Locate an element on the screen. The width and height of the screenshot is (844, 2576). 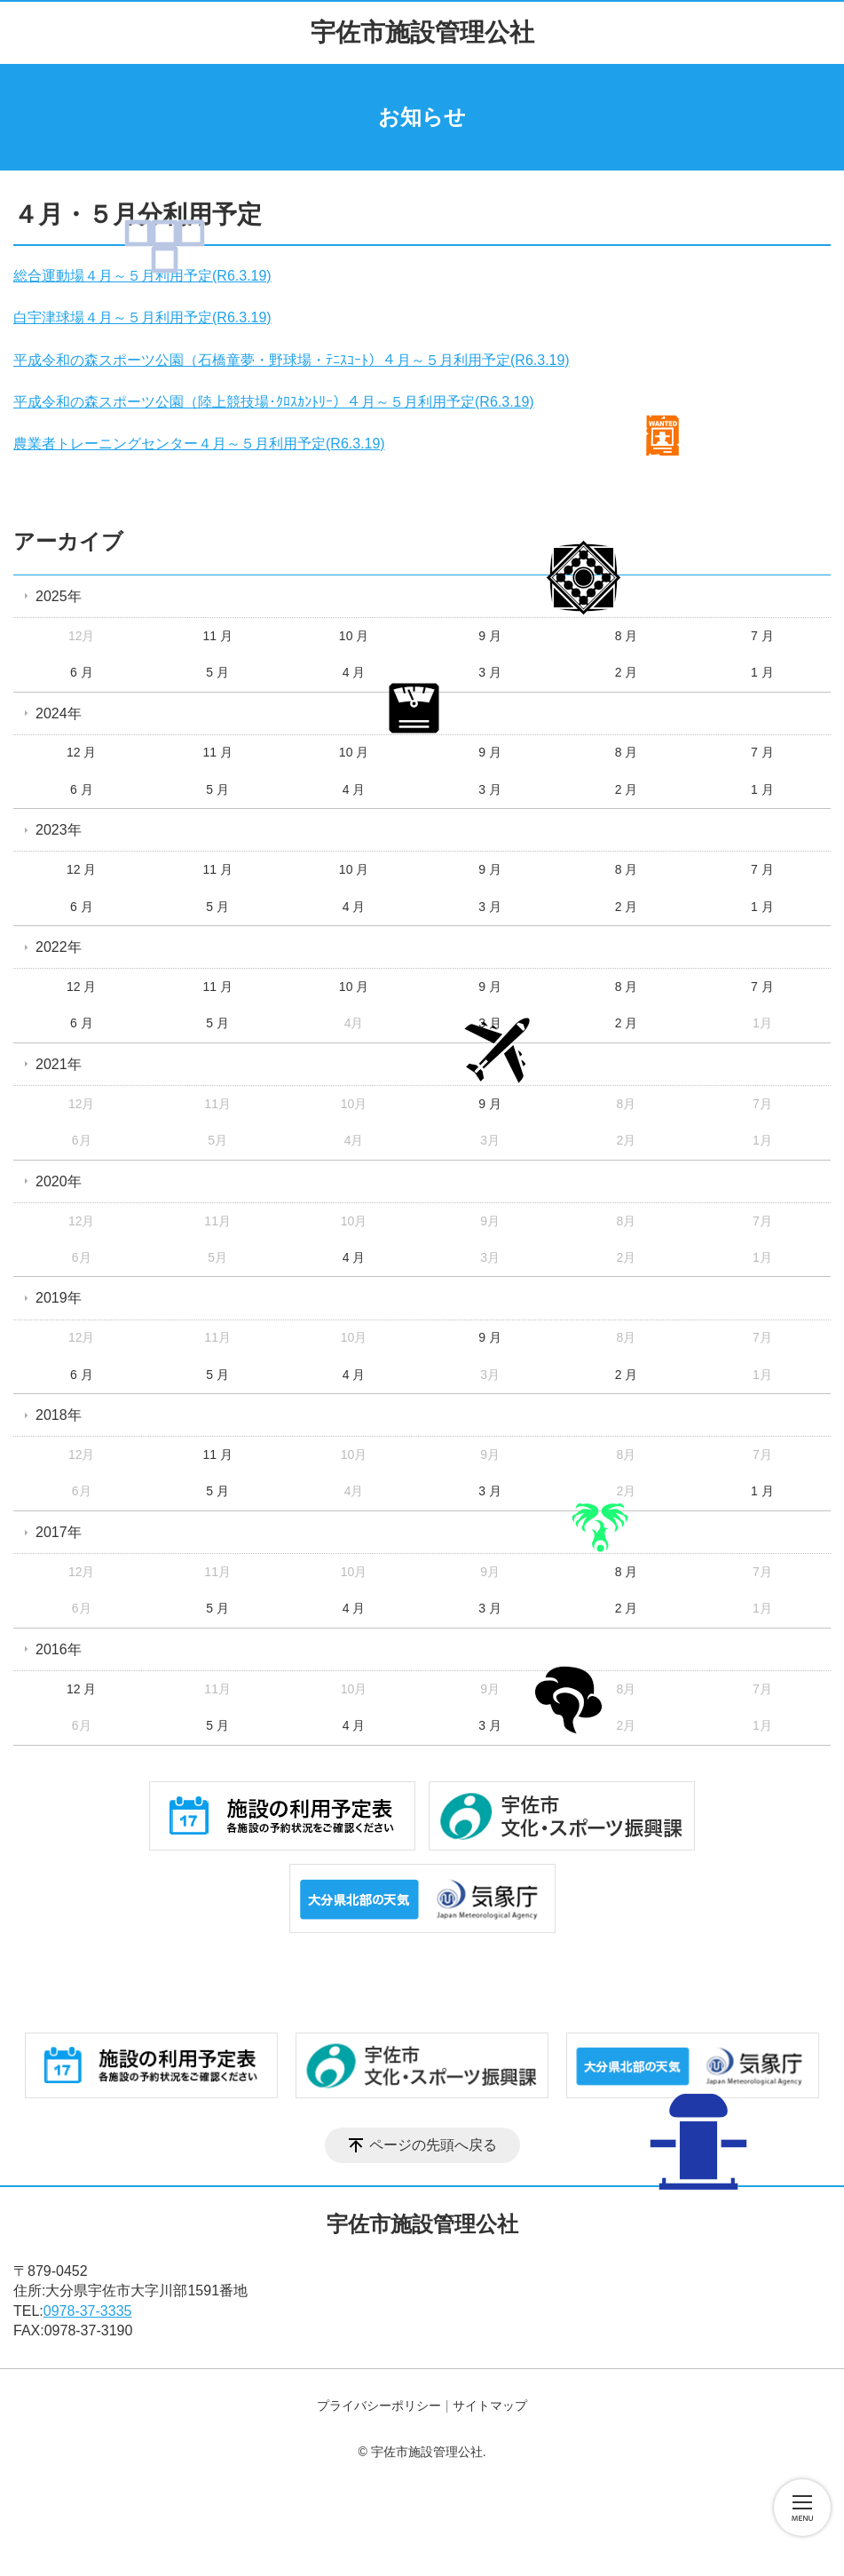
view weight or body metrics is located at coordinates (414, 708).